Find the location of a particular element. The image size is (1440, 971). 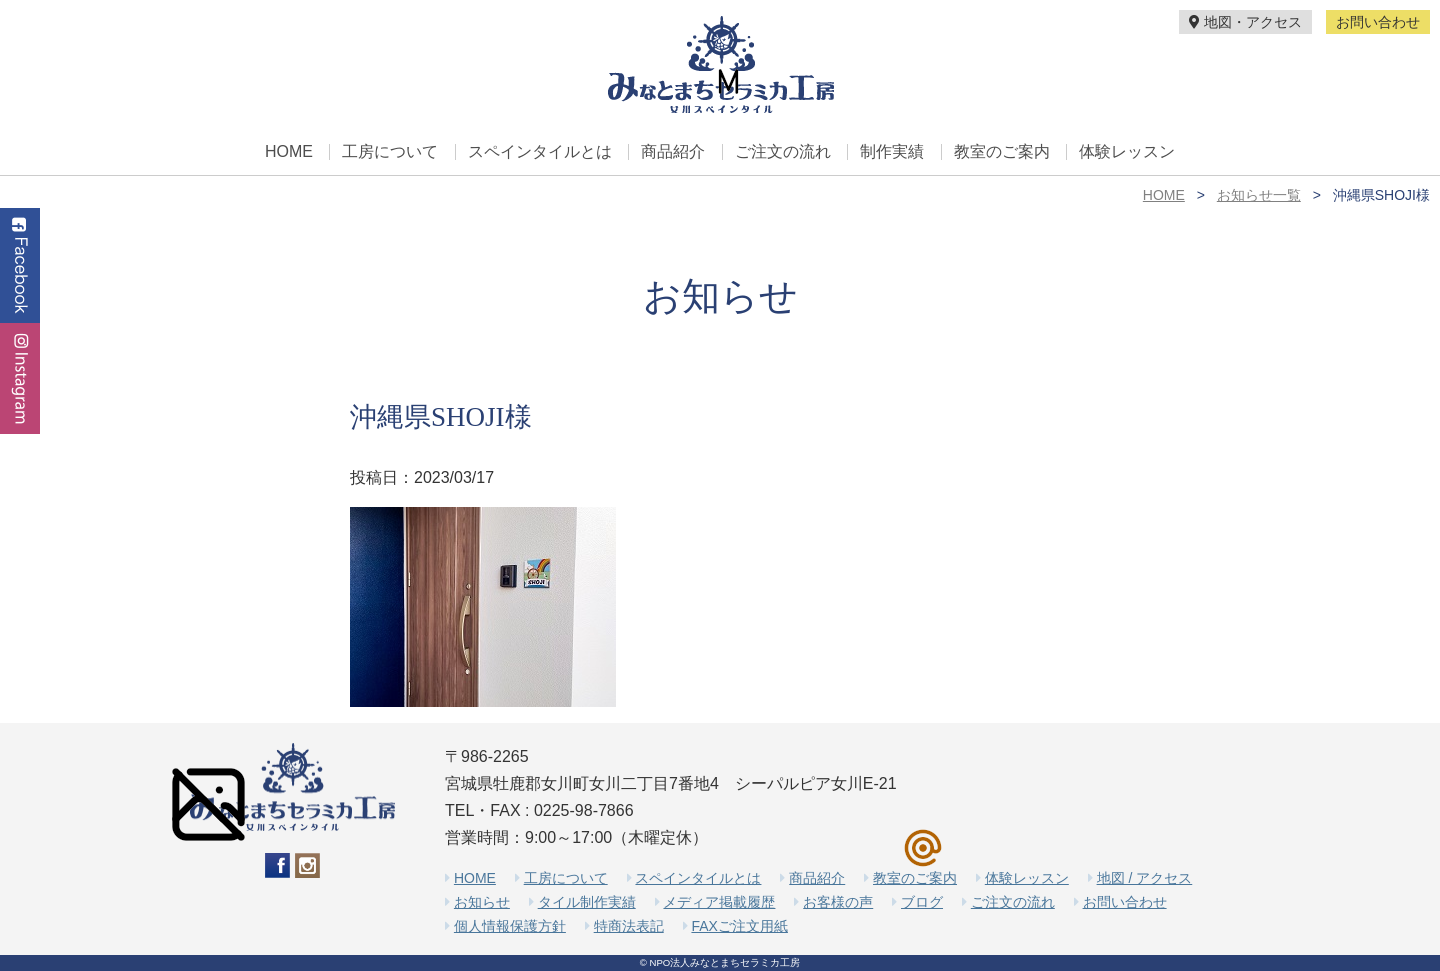

indicates a label or category starting with "M" is located at coordinates (728, 81).